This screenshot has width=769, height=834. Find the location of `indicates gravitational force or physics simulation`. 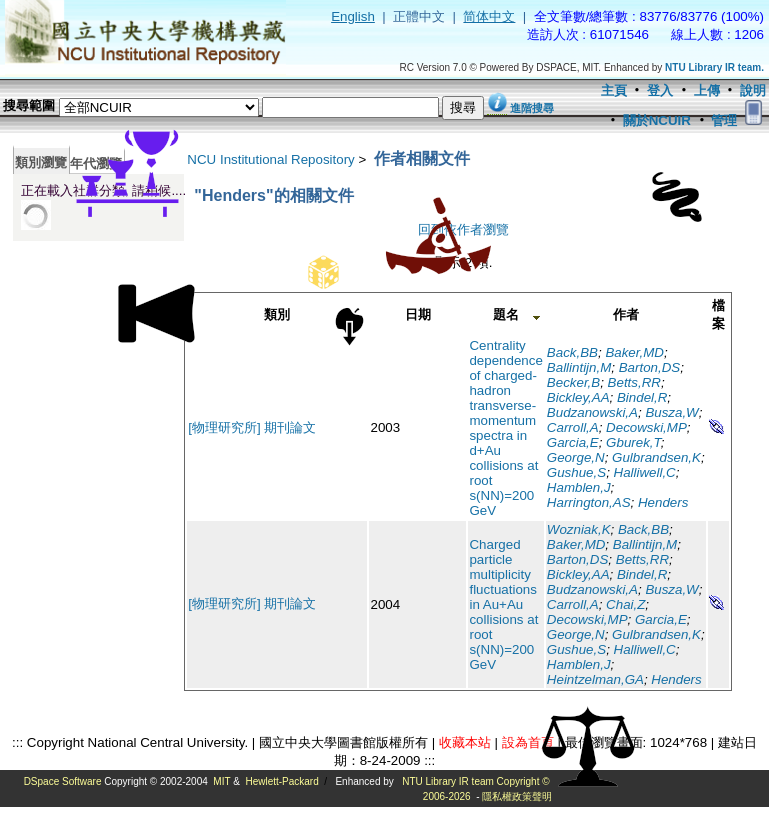

indicates gravitational force or physics simulation is located at coordinates (349, 326).